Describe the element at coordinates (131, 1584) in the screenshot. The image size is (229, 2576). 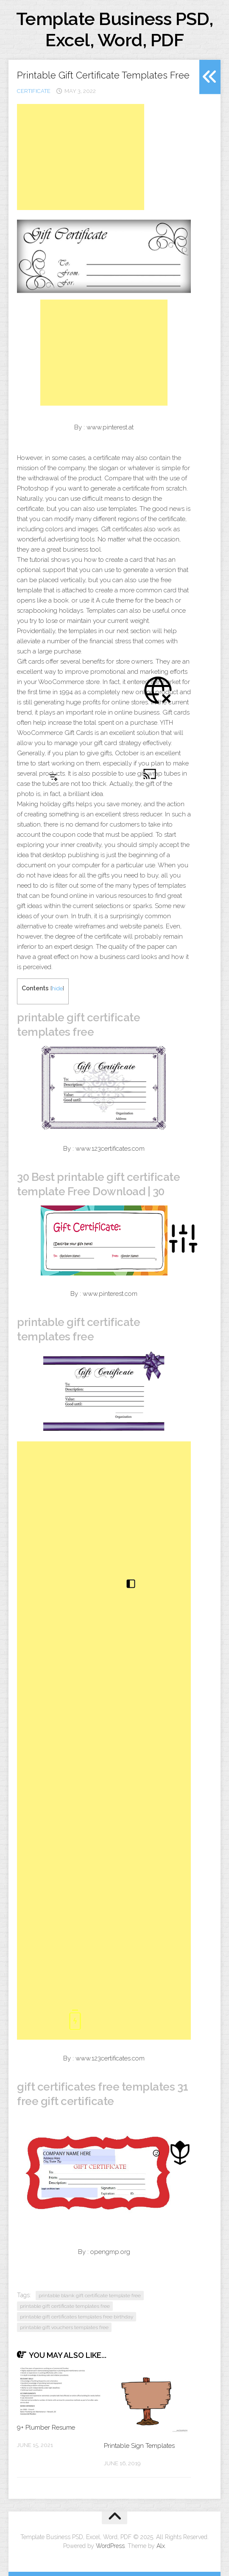
I see `toggle sidebar panel visibility` at that location.